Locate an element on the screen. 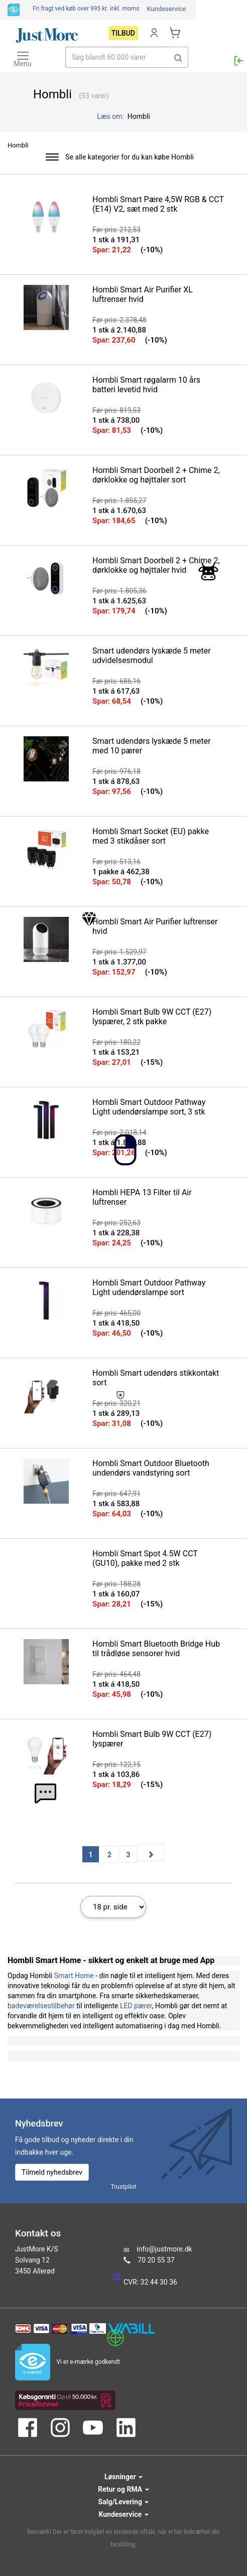  open chat or messaging is located at coordinates (45, 1792).